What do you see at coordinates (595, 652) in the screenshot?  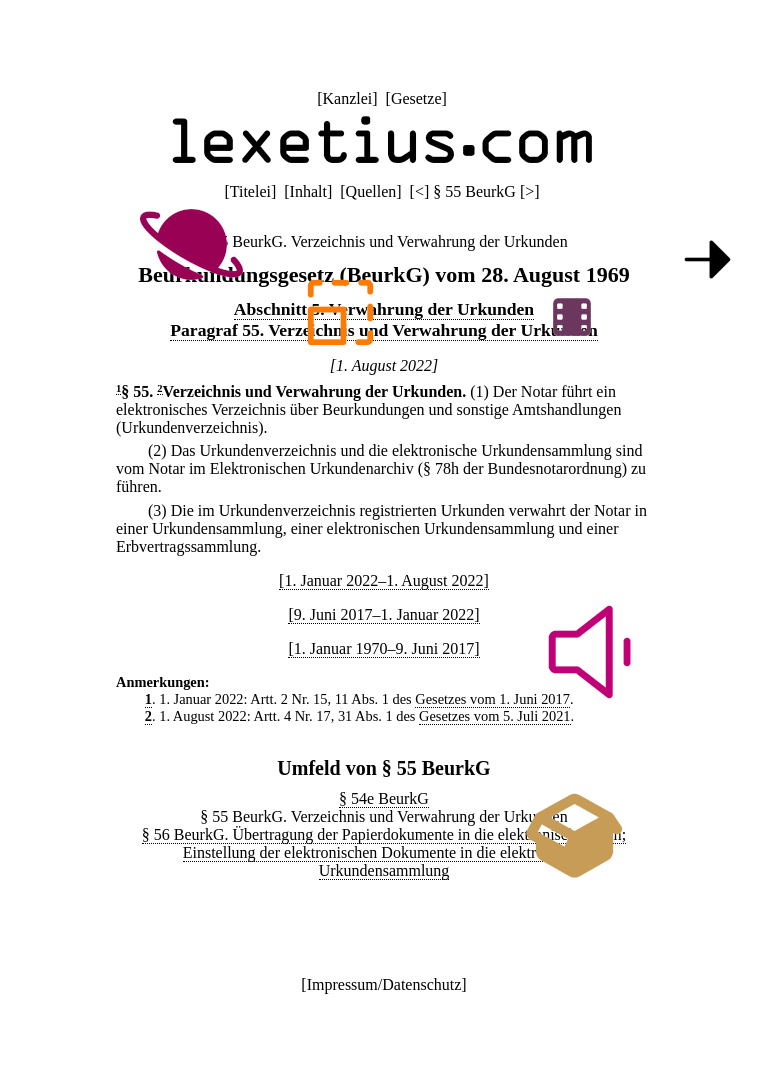 I see `volume set to low level` at bounding box center [595, 652].